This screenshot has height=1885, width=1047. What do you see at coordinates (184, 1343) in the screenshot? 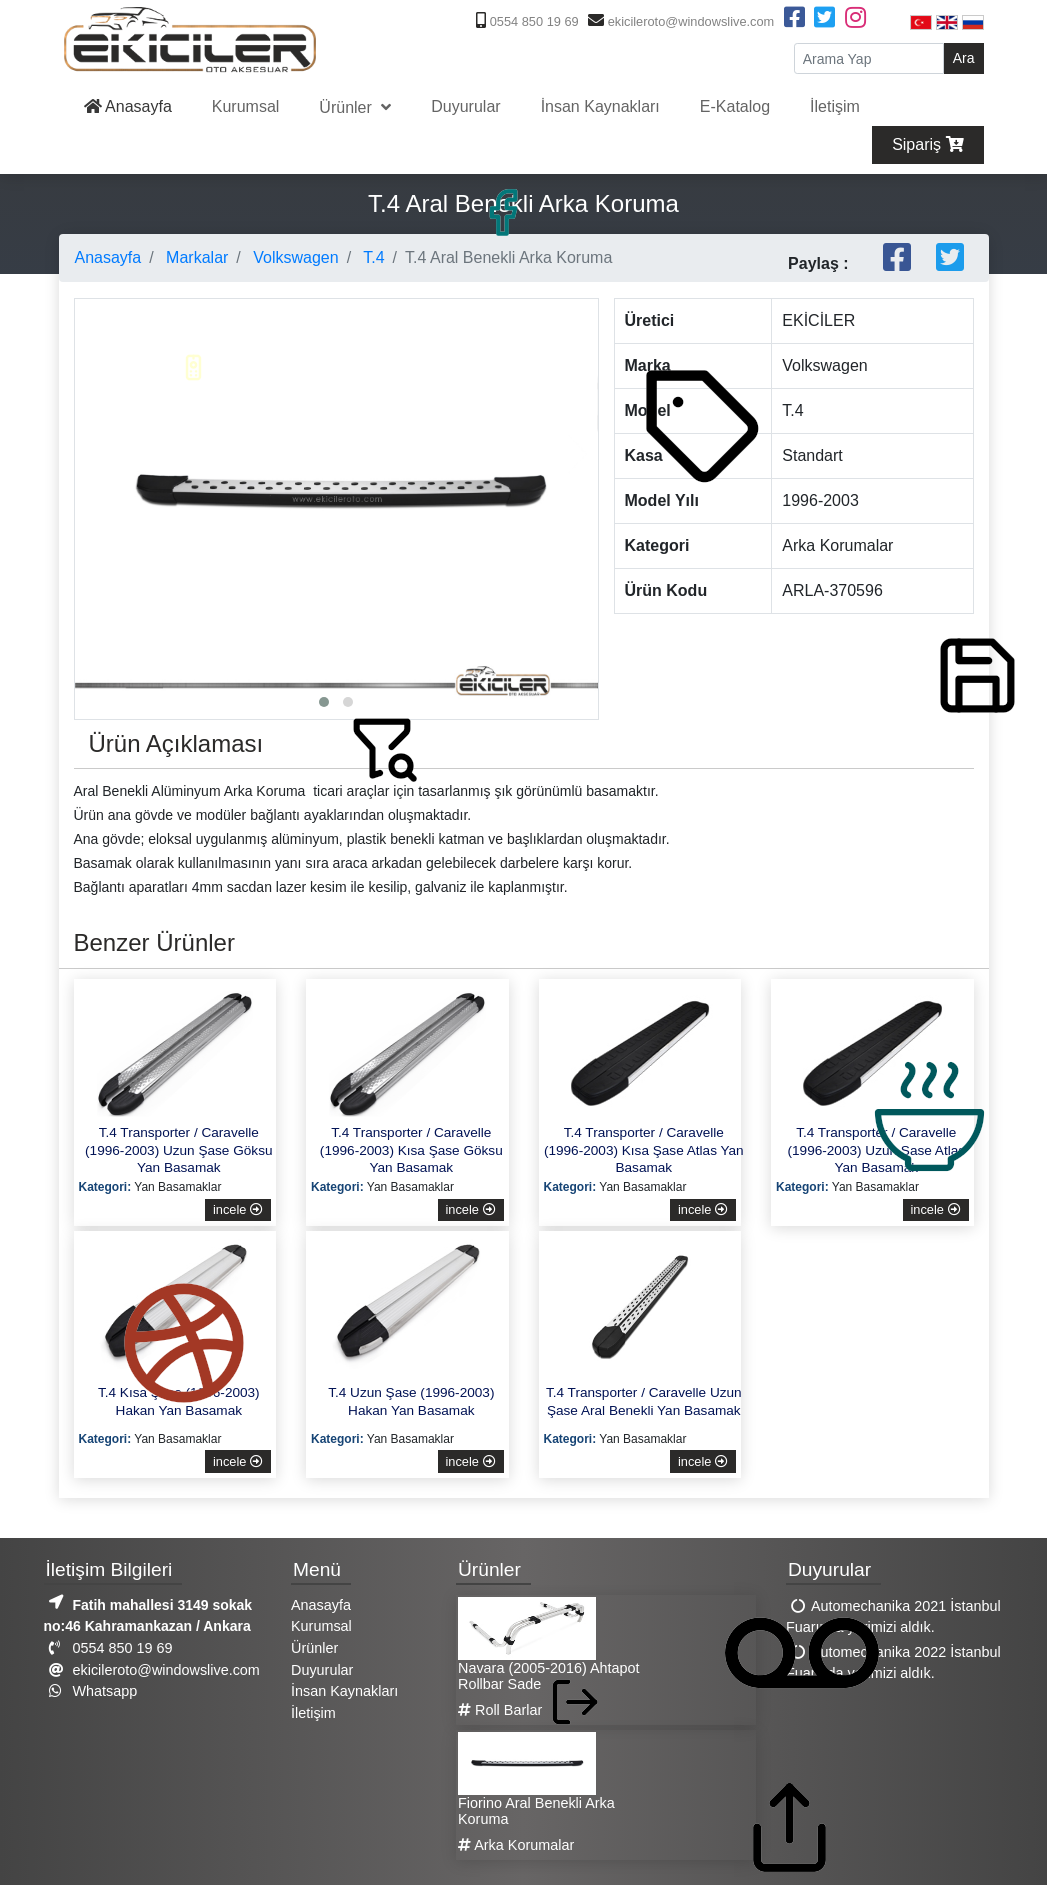
I see `visit dribbble profile or portfolio` at bounding box center [184, 1343].